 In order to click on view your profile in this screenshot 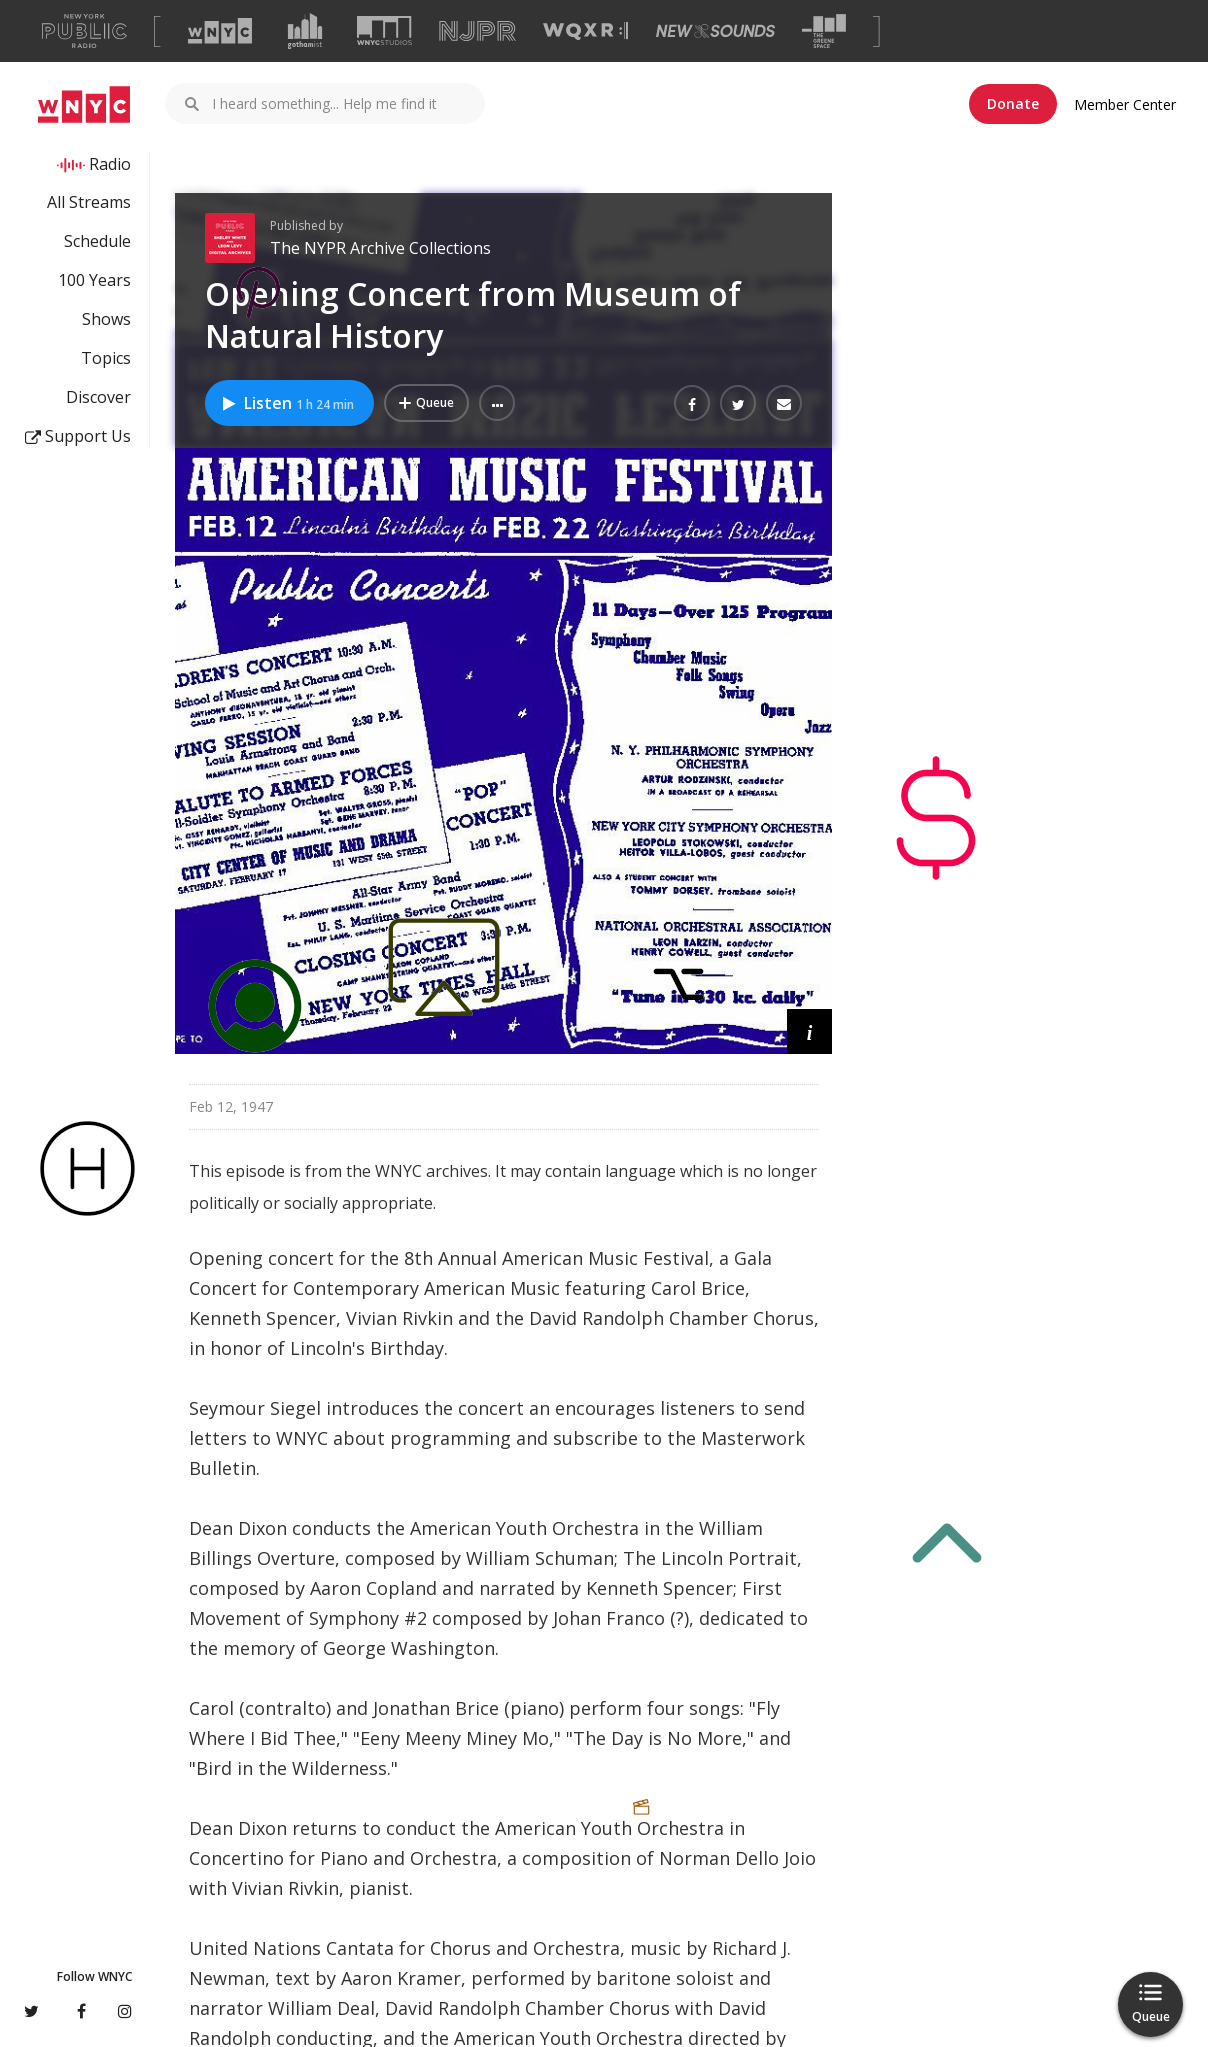, I will do `click(255, 1006)`.